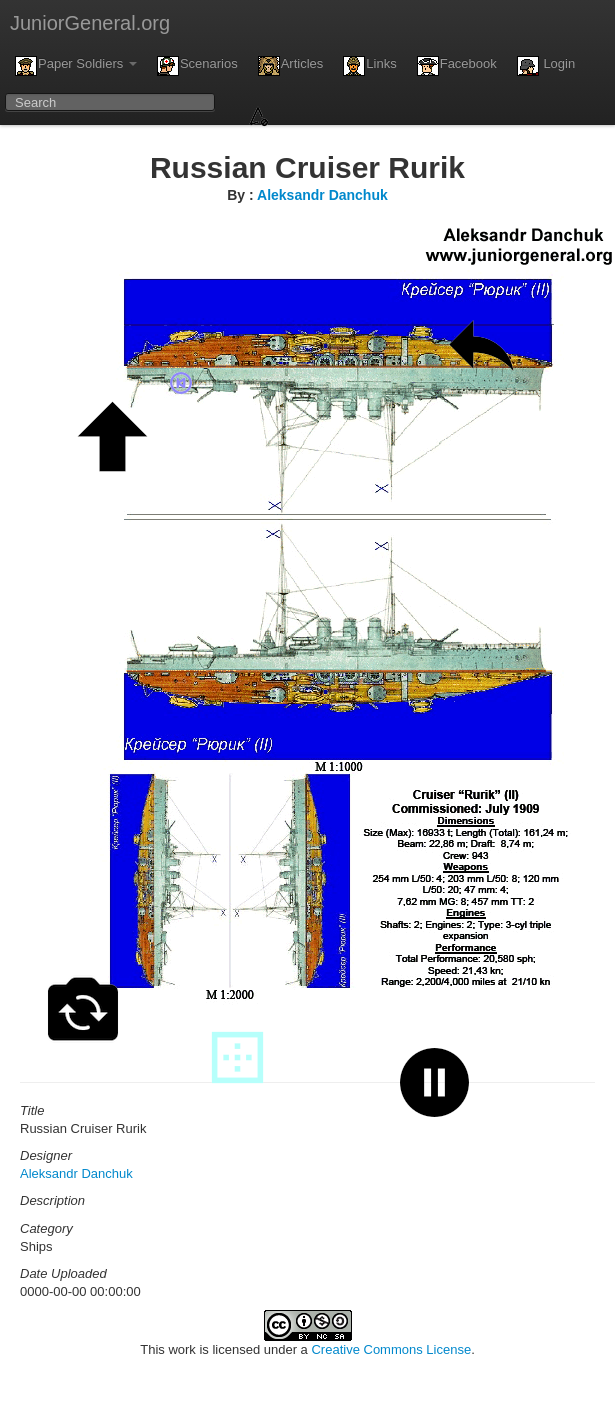 The height and width of the screenshot is (1401, 615). What do you see at coordinates (258, 116) in the screenshot?
I see `cancel current navigation route` at bounding box center [258, 116].